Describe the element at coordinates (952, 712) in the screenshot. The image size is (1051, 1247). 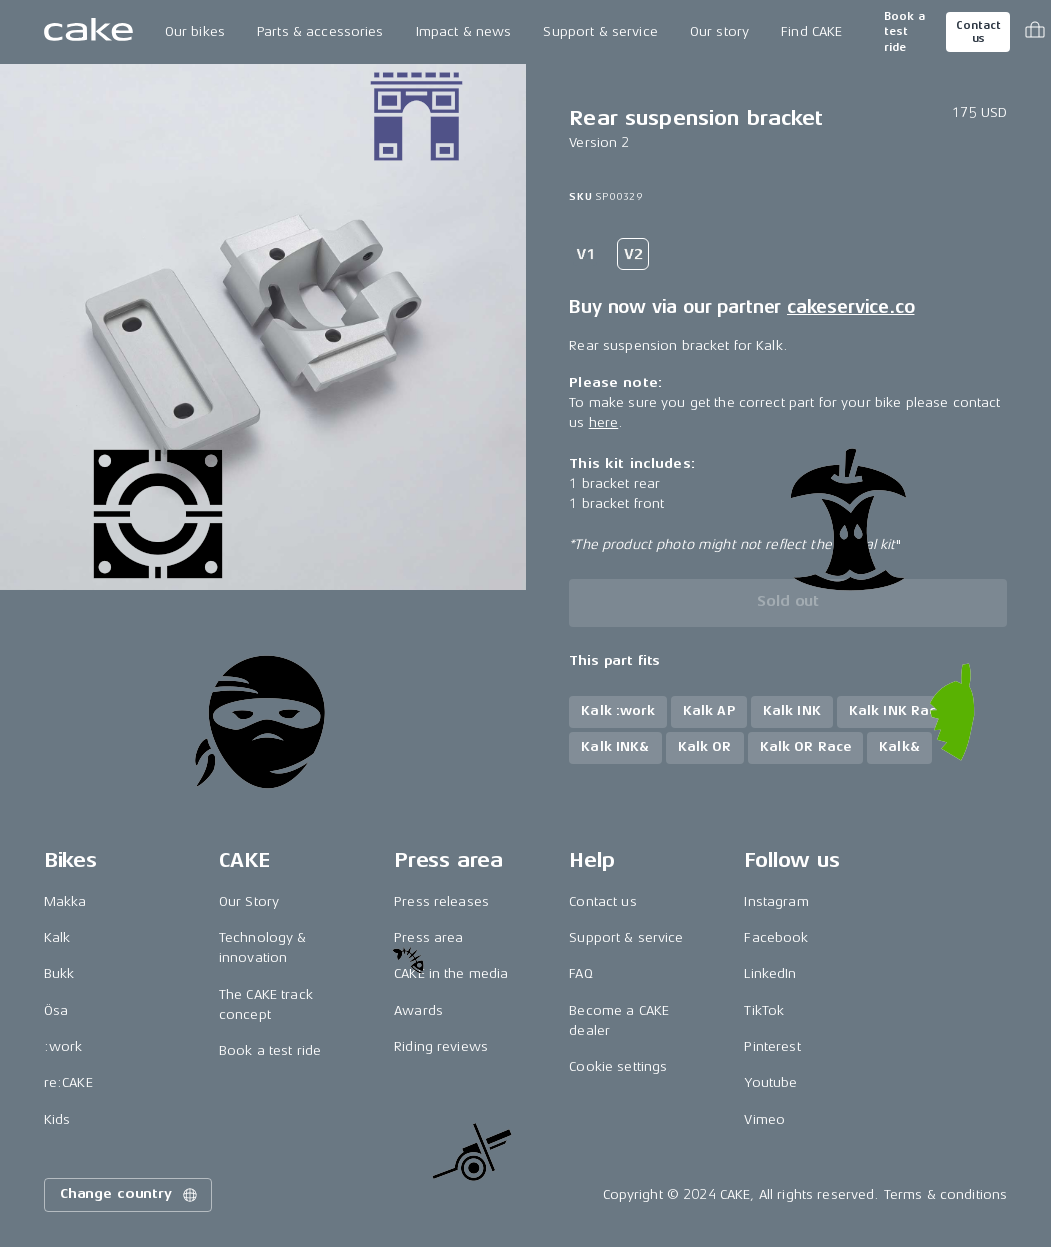
I see `represents Corsica region or Corsican-related content` at that location.